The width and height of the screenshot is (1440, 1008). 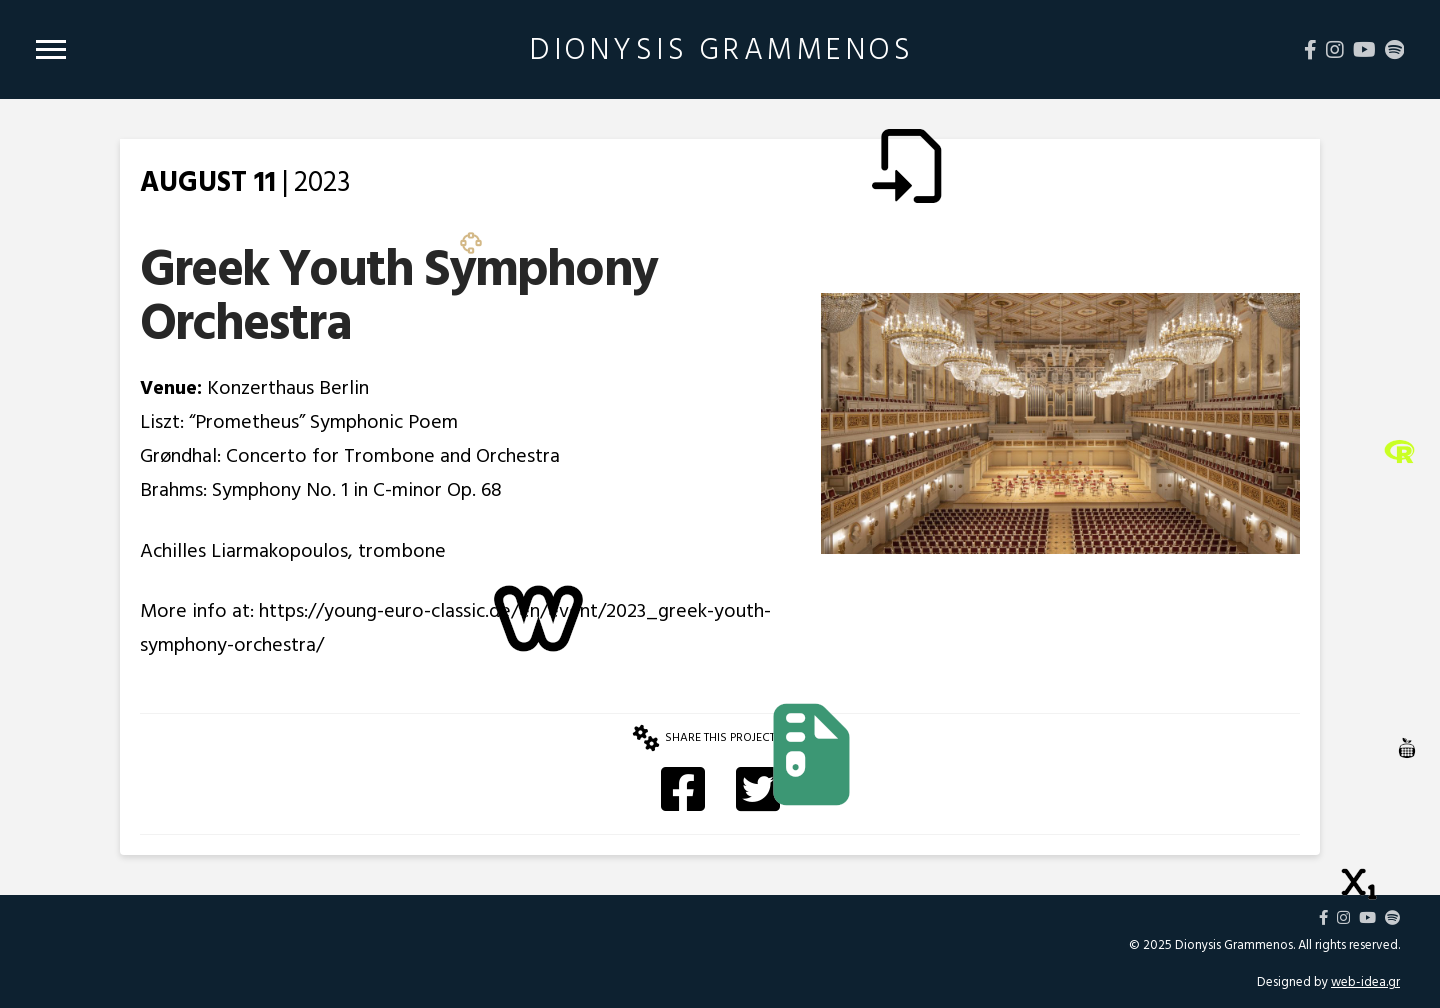 What do you see at coordinates (1357, 882) in the screenshot?
I see `format text as subscript` at bounding box center [1357, 882].